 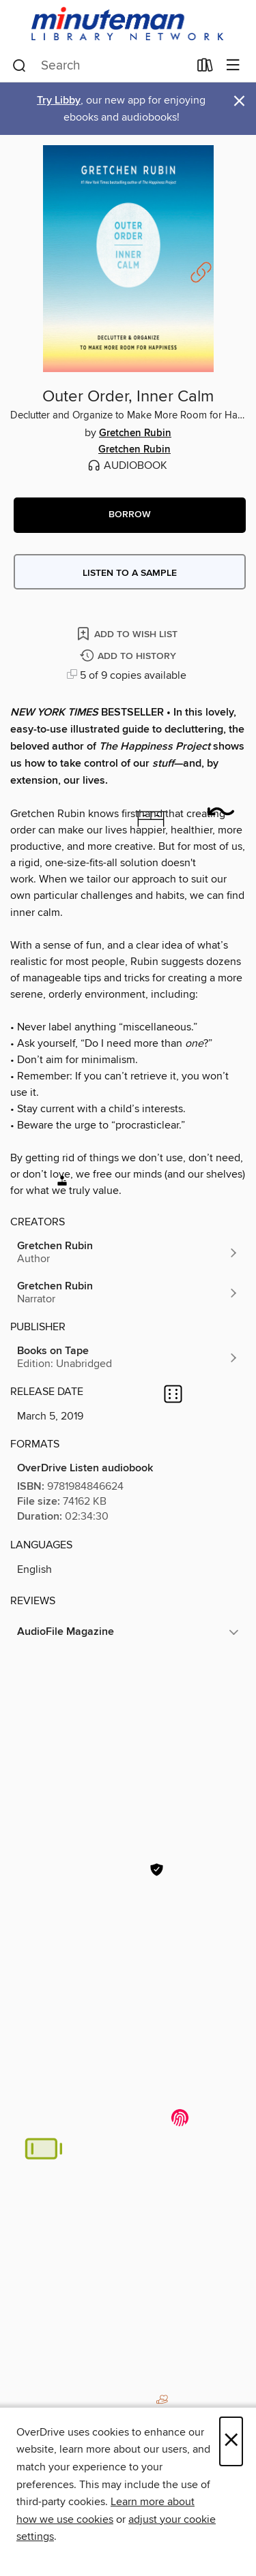 What do you see at coordinates (151, 818) in the screenshot?
I see `access desk or workspace settings` at bounding box center [151, 818].